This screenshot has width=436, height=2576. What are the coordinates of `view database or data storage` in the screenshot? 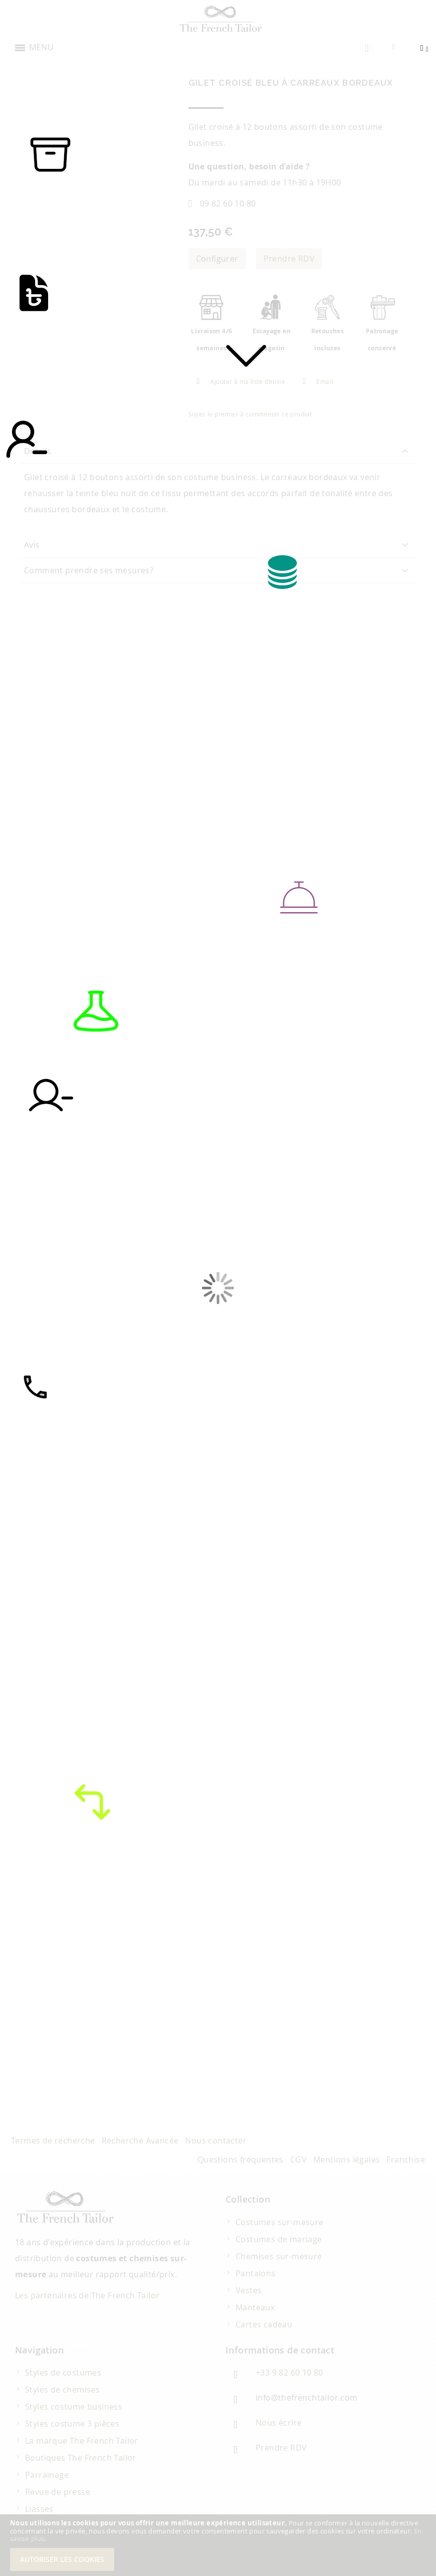 It's located at (282, 572).